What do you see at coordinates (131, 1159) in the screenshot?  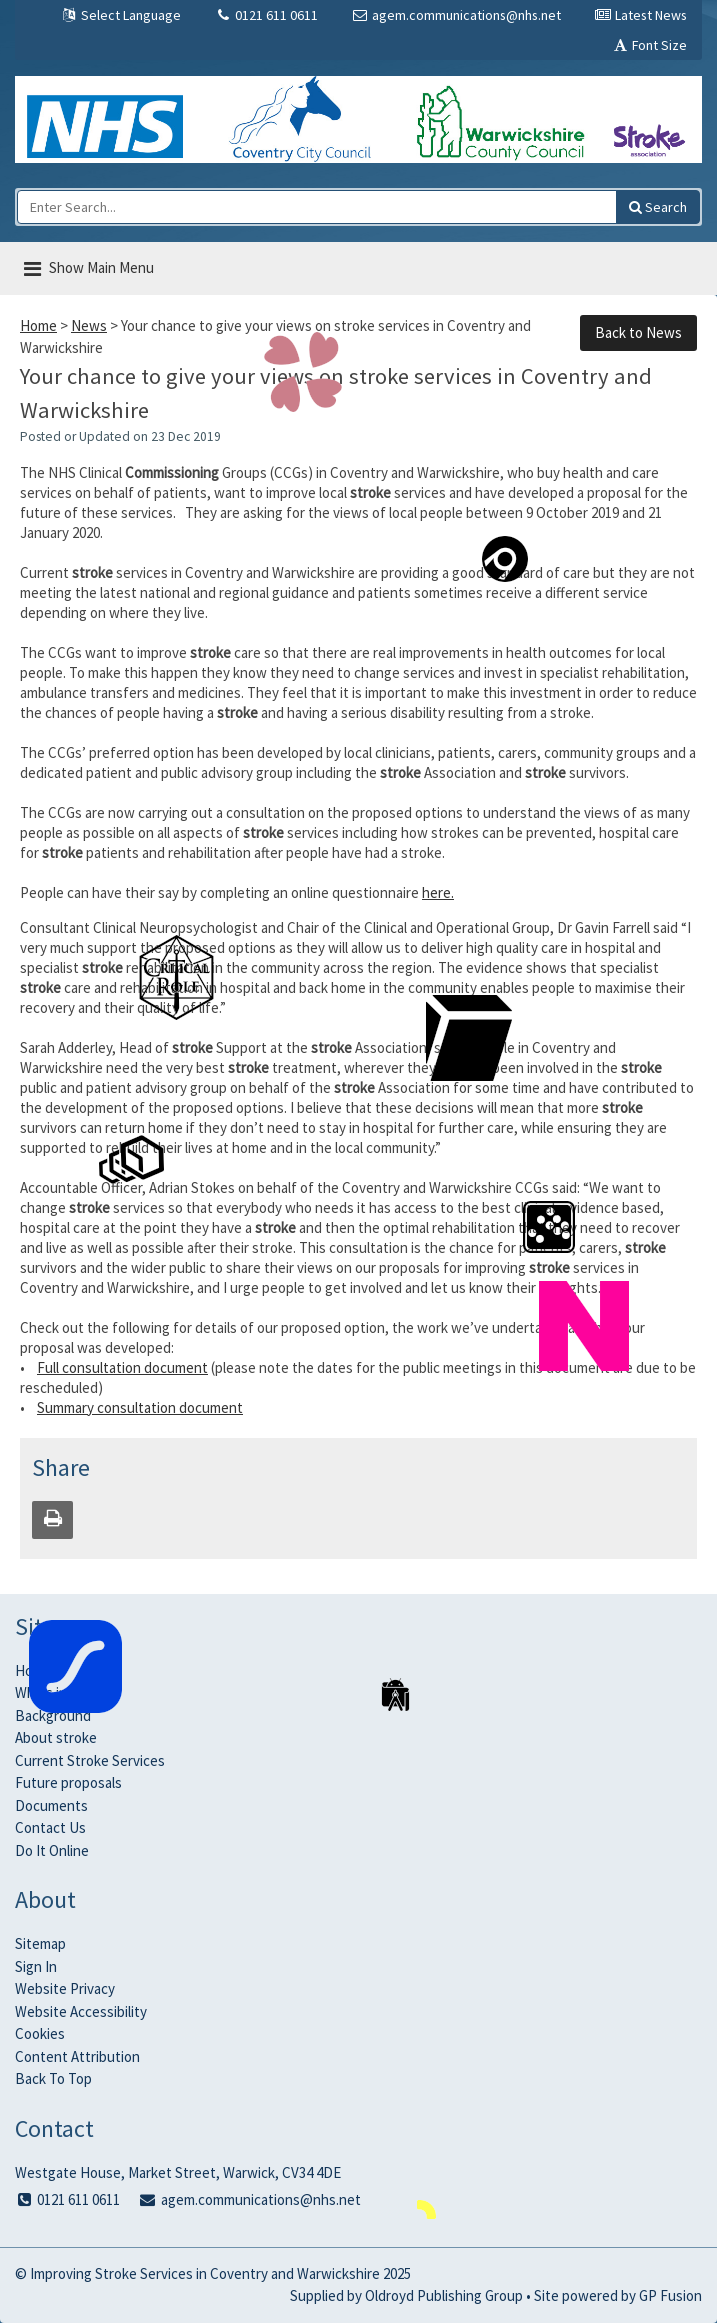 I see `envoy proxy logo` at bounding box center [131, 1159].